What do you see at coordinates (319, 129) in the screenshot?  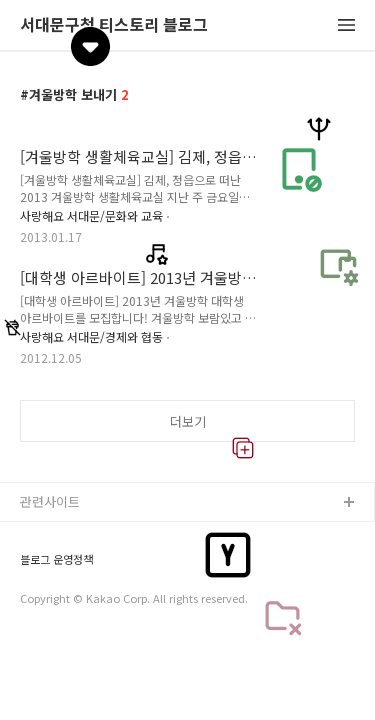 I see `neptune or poseidon symbol in astrology or mythology app` at bounding box center [319, 129].